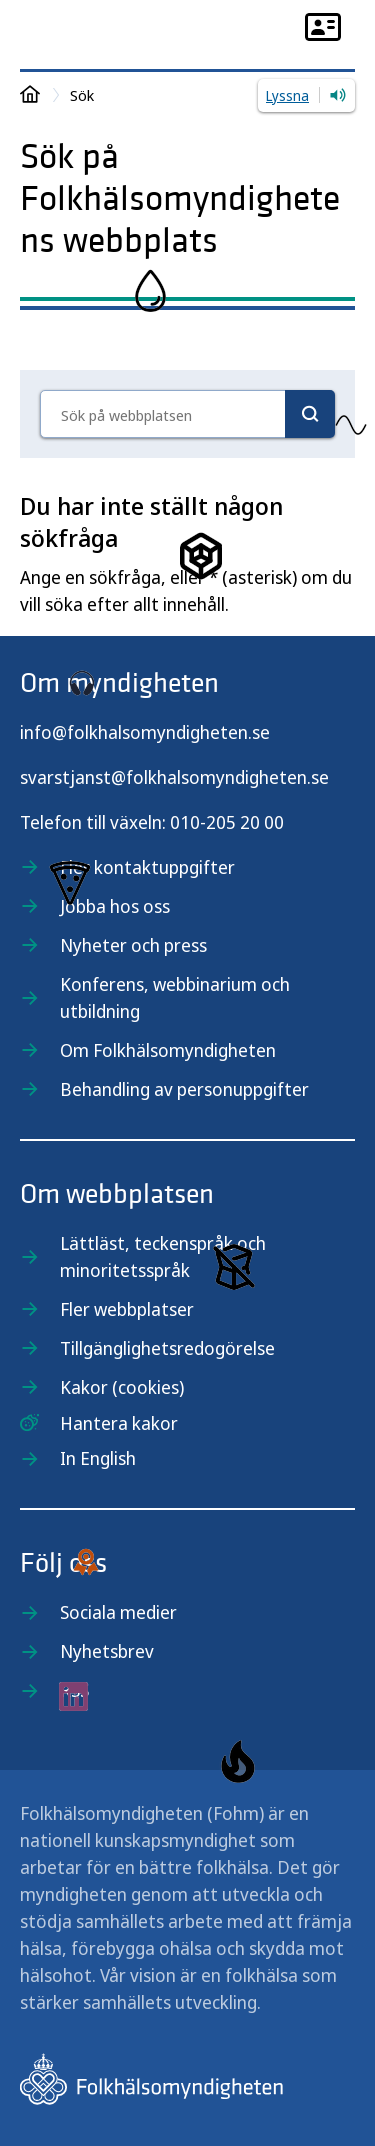  What do you see at coordinates (150, 290) in the screenshot?
I see `indicates water or hydration tracking` at bounding box center [150, 290].